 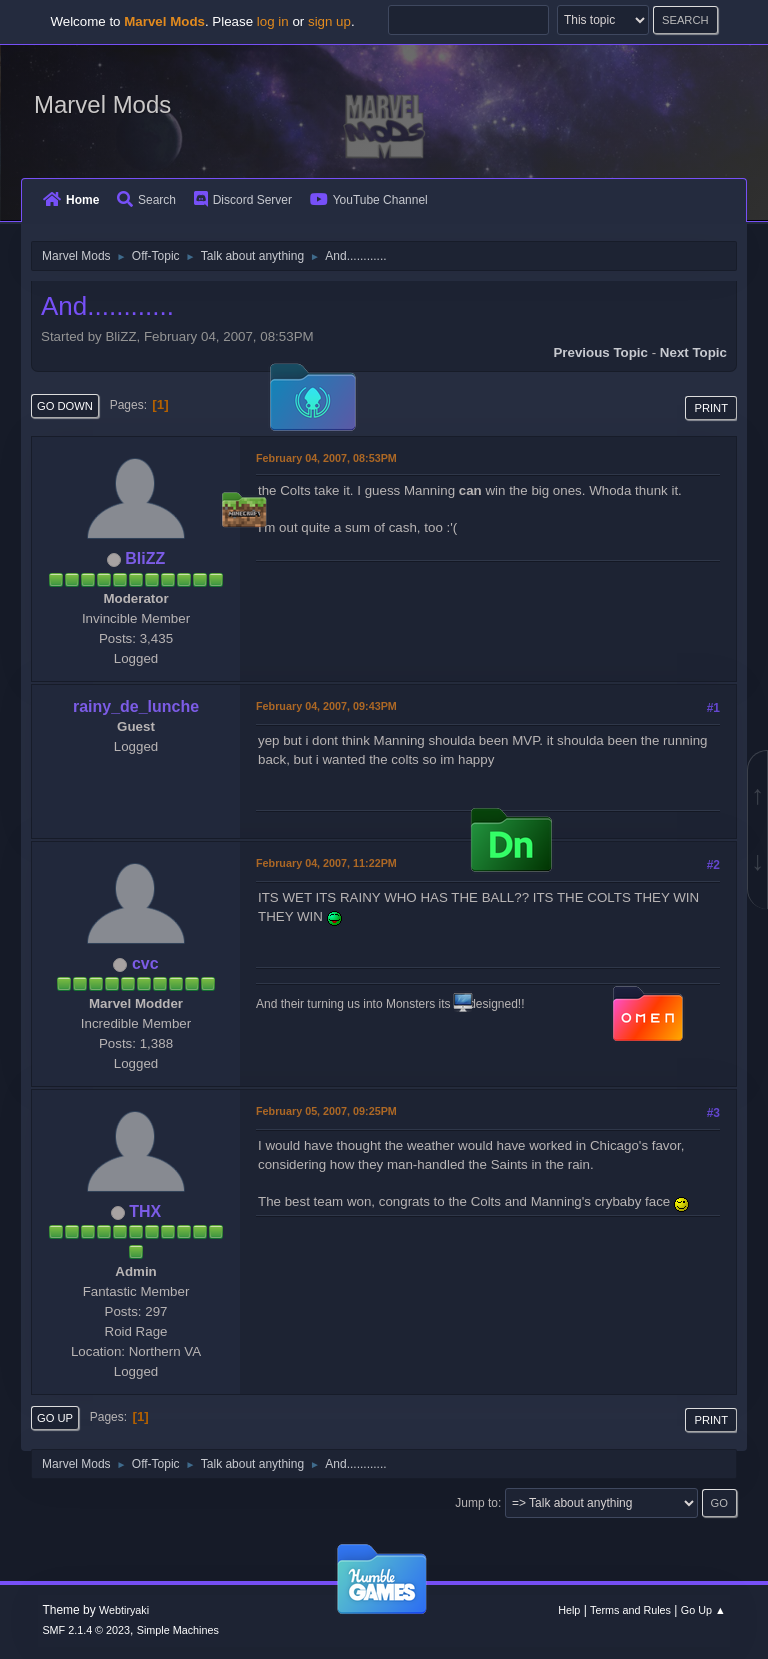 I want to click on represents an iMac desktop computer, so click(x=463, y=999).